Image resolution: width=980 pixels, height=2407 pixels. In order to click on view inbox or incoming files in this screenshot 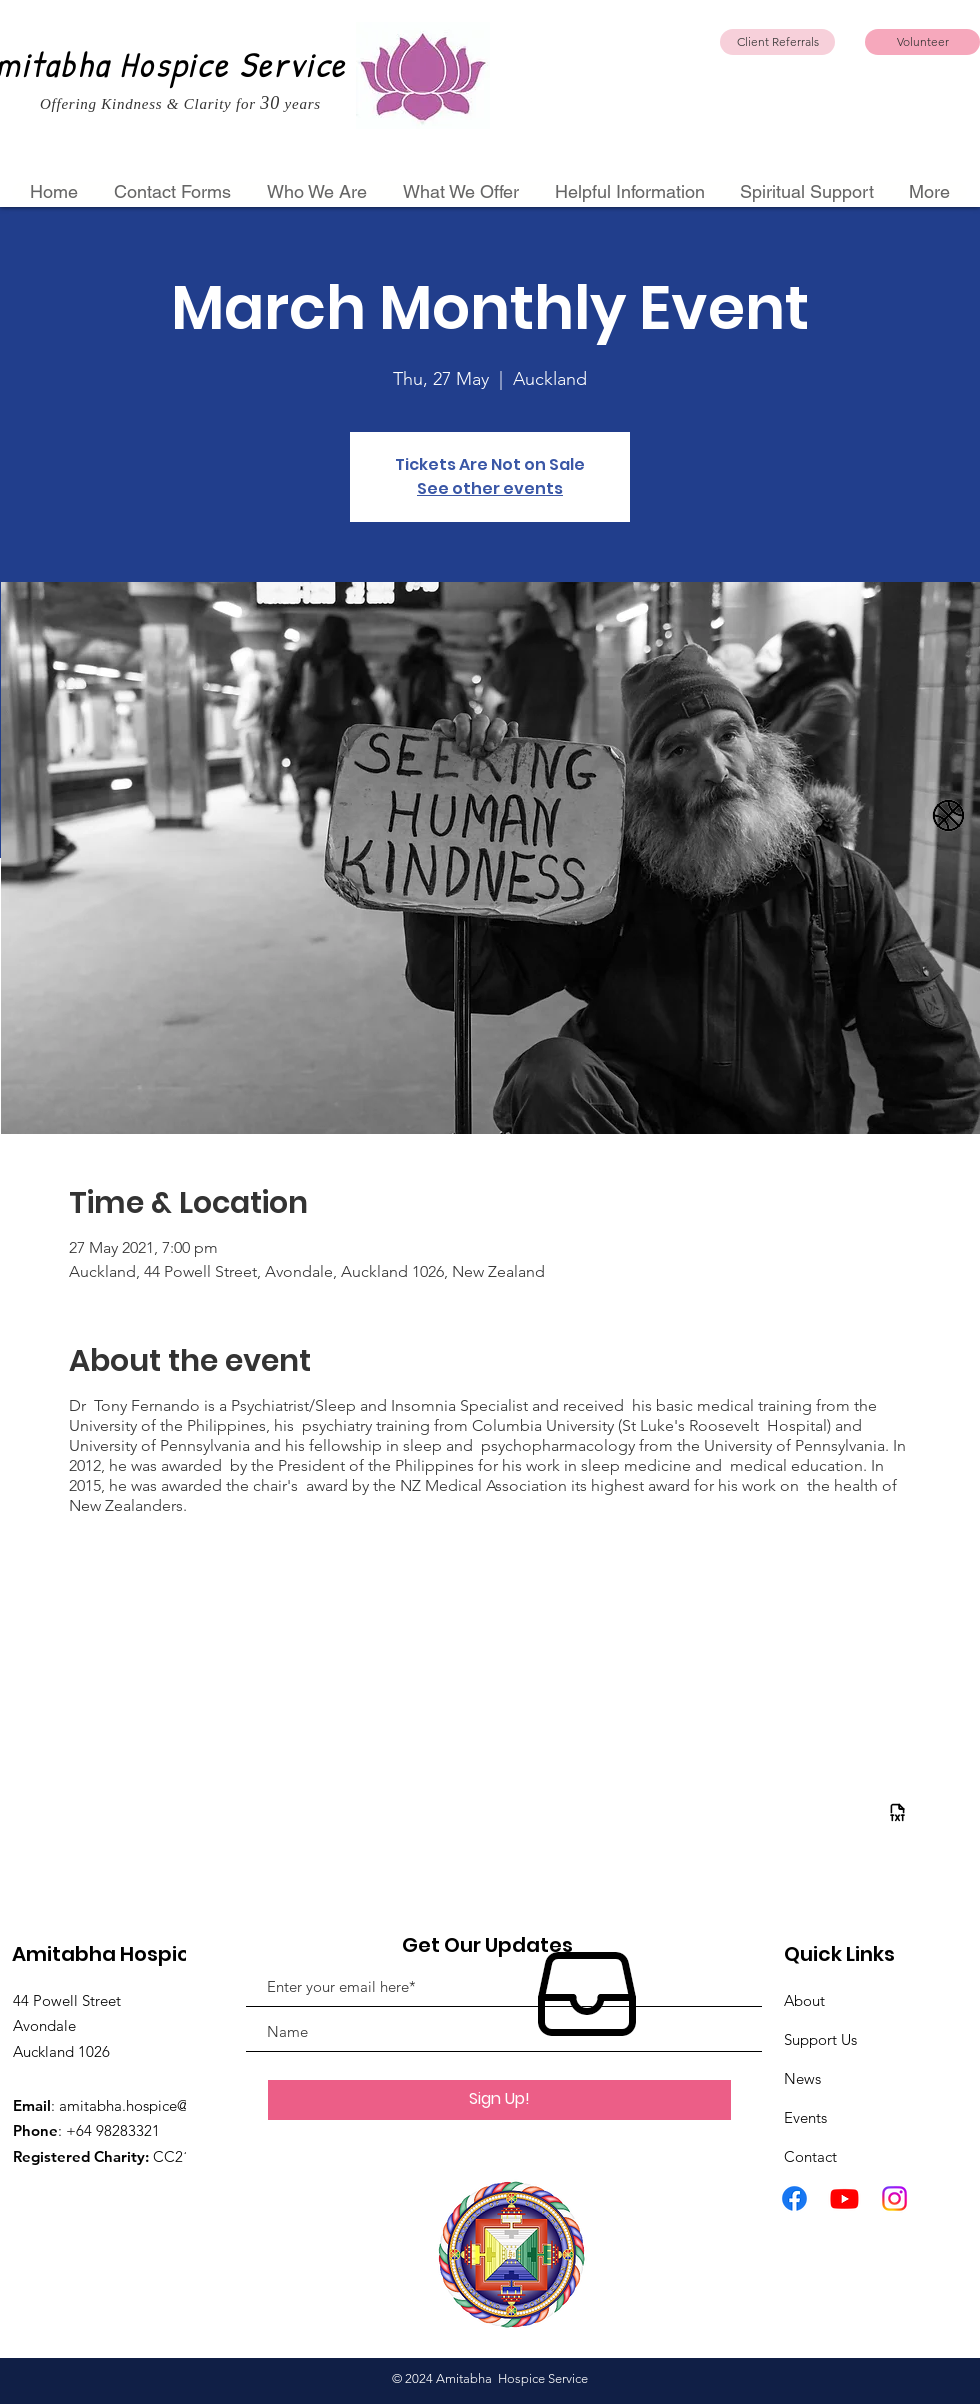, I will do `click(587, 1994)`.